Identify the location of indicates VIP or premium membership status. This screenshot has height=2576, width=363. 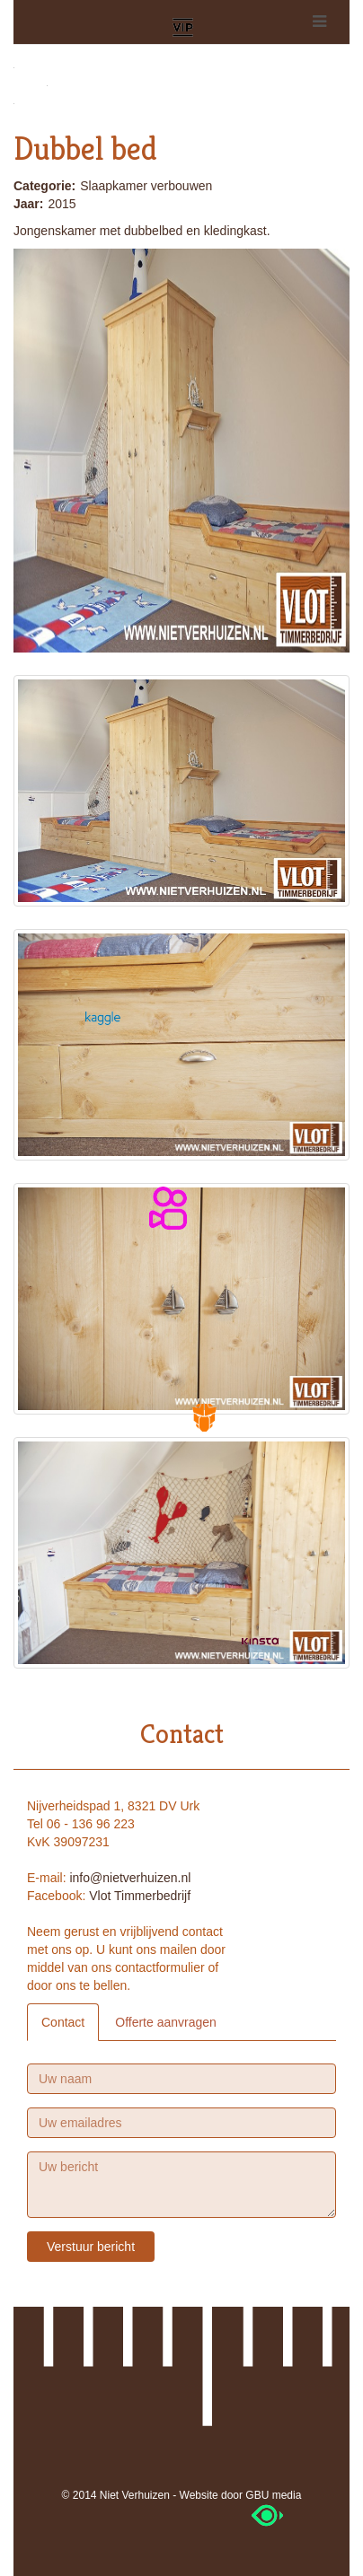
(182, 27).